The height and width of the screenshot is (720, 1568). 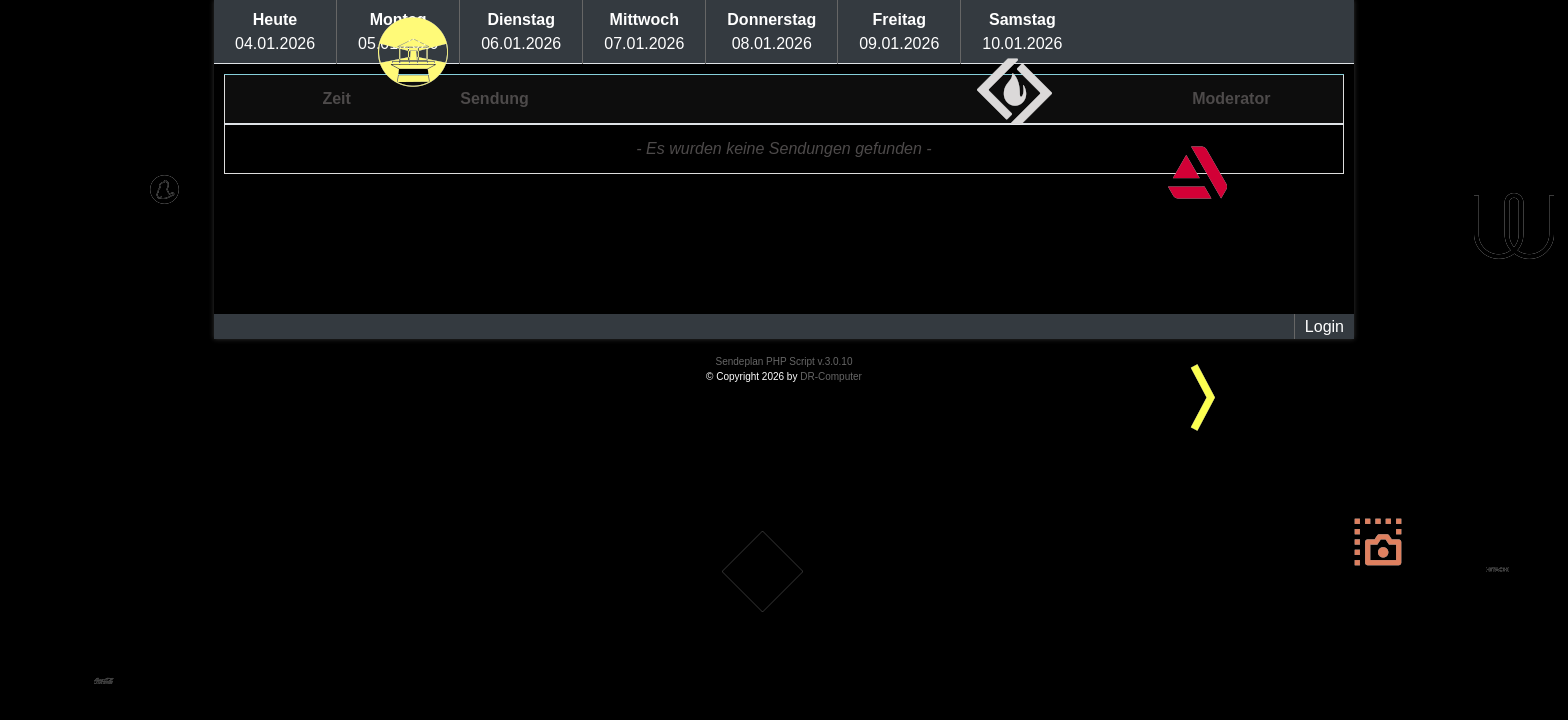 What do you see at coordinates (1497, 569) in the screenshot?
I see `hitachi brand logo` at bounding box center [1497, 569].